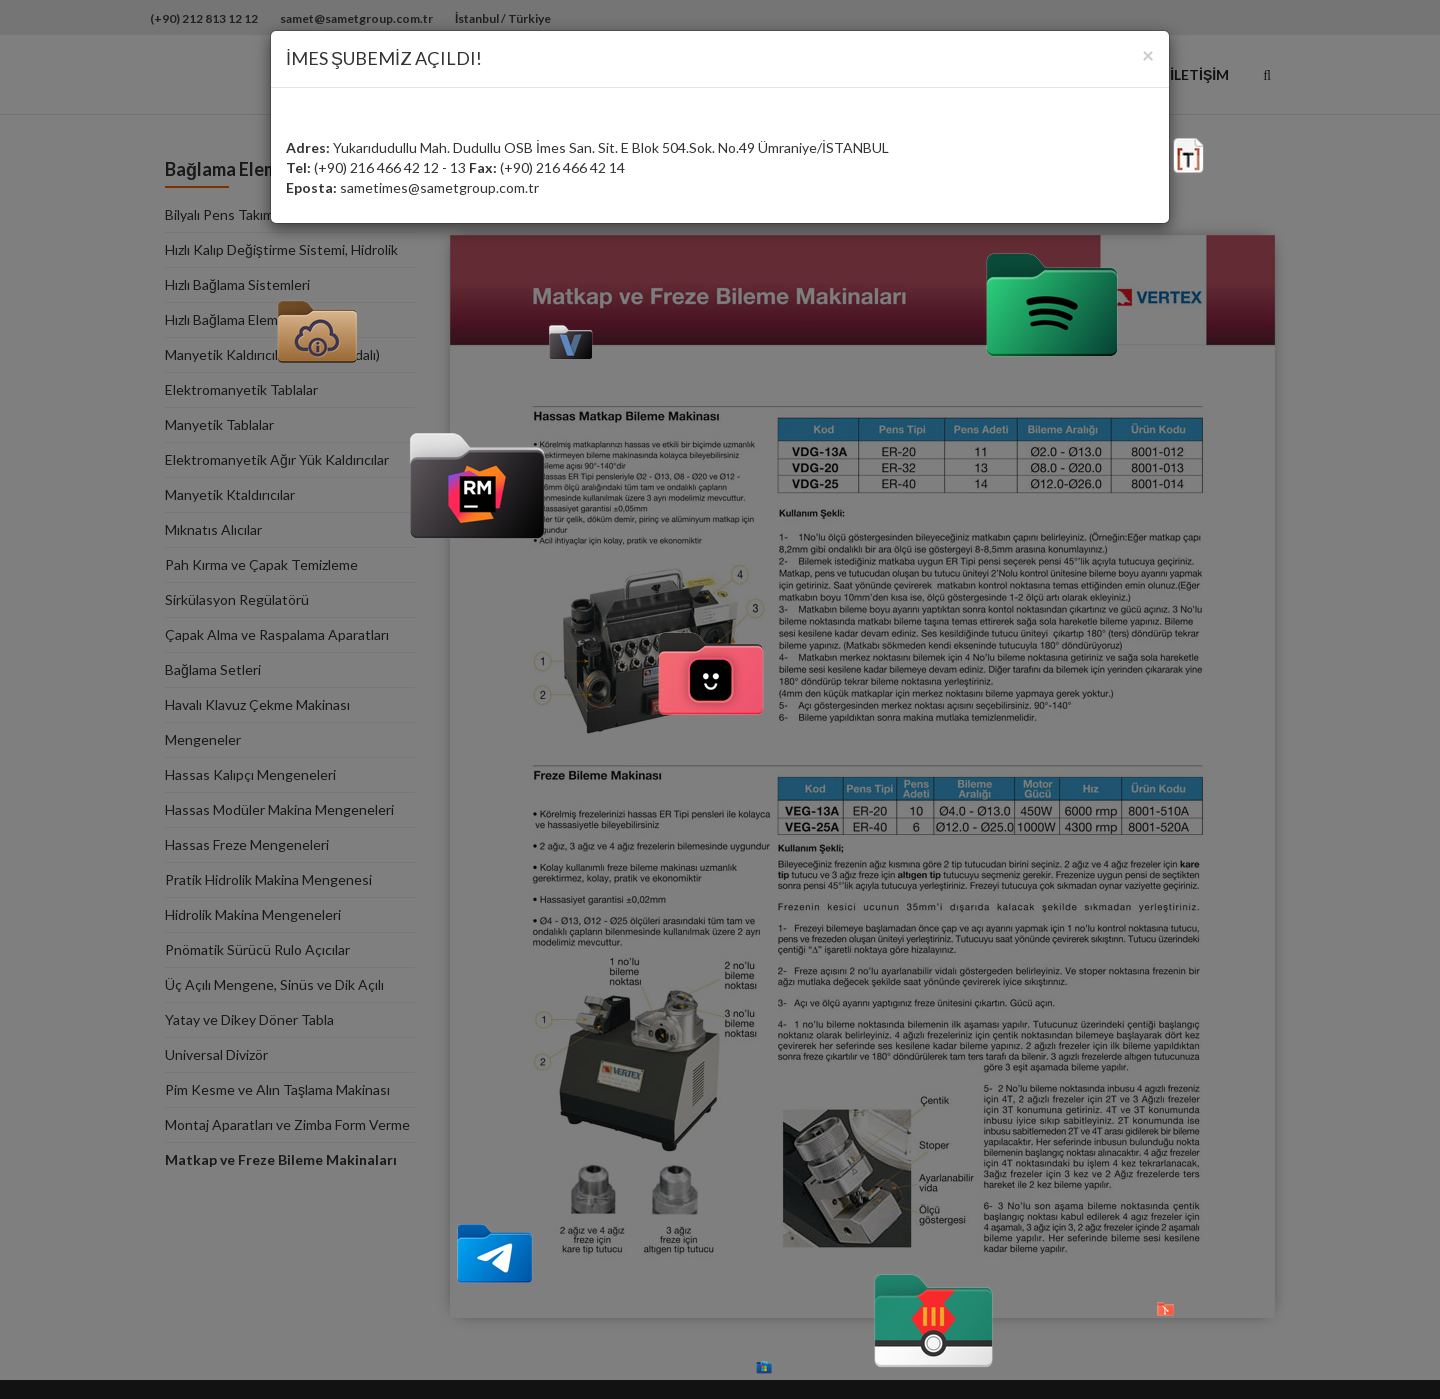  What do you see at coordinates (1165, 1309) in the screenshot?
I see `open git repository folder` at bounding box center [1165, 1309].